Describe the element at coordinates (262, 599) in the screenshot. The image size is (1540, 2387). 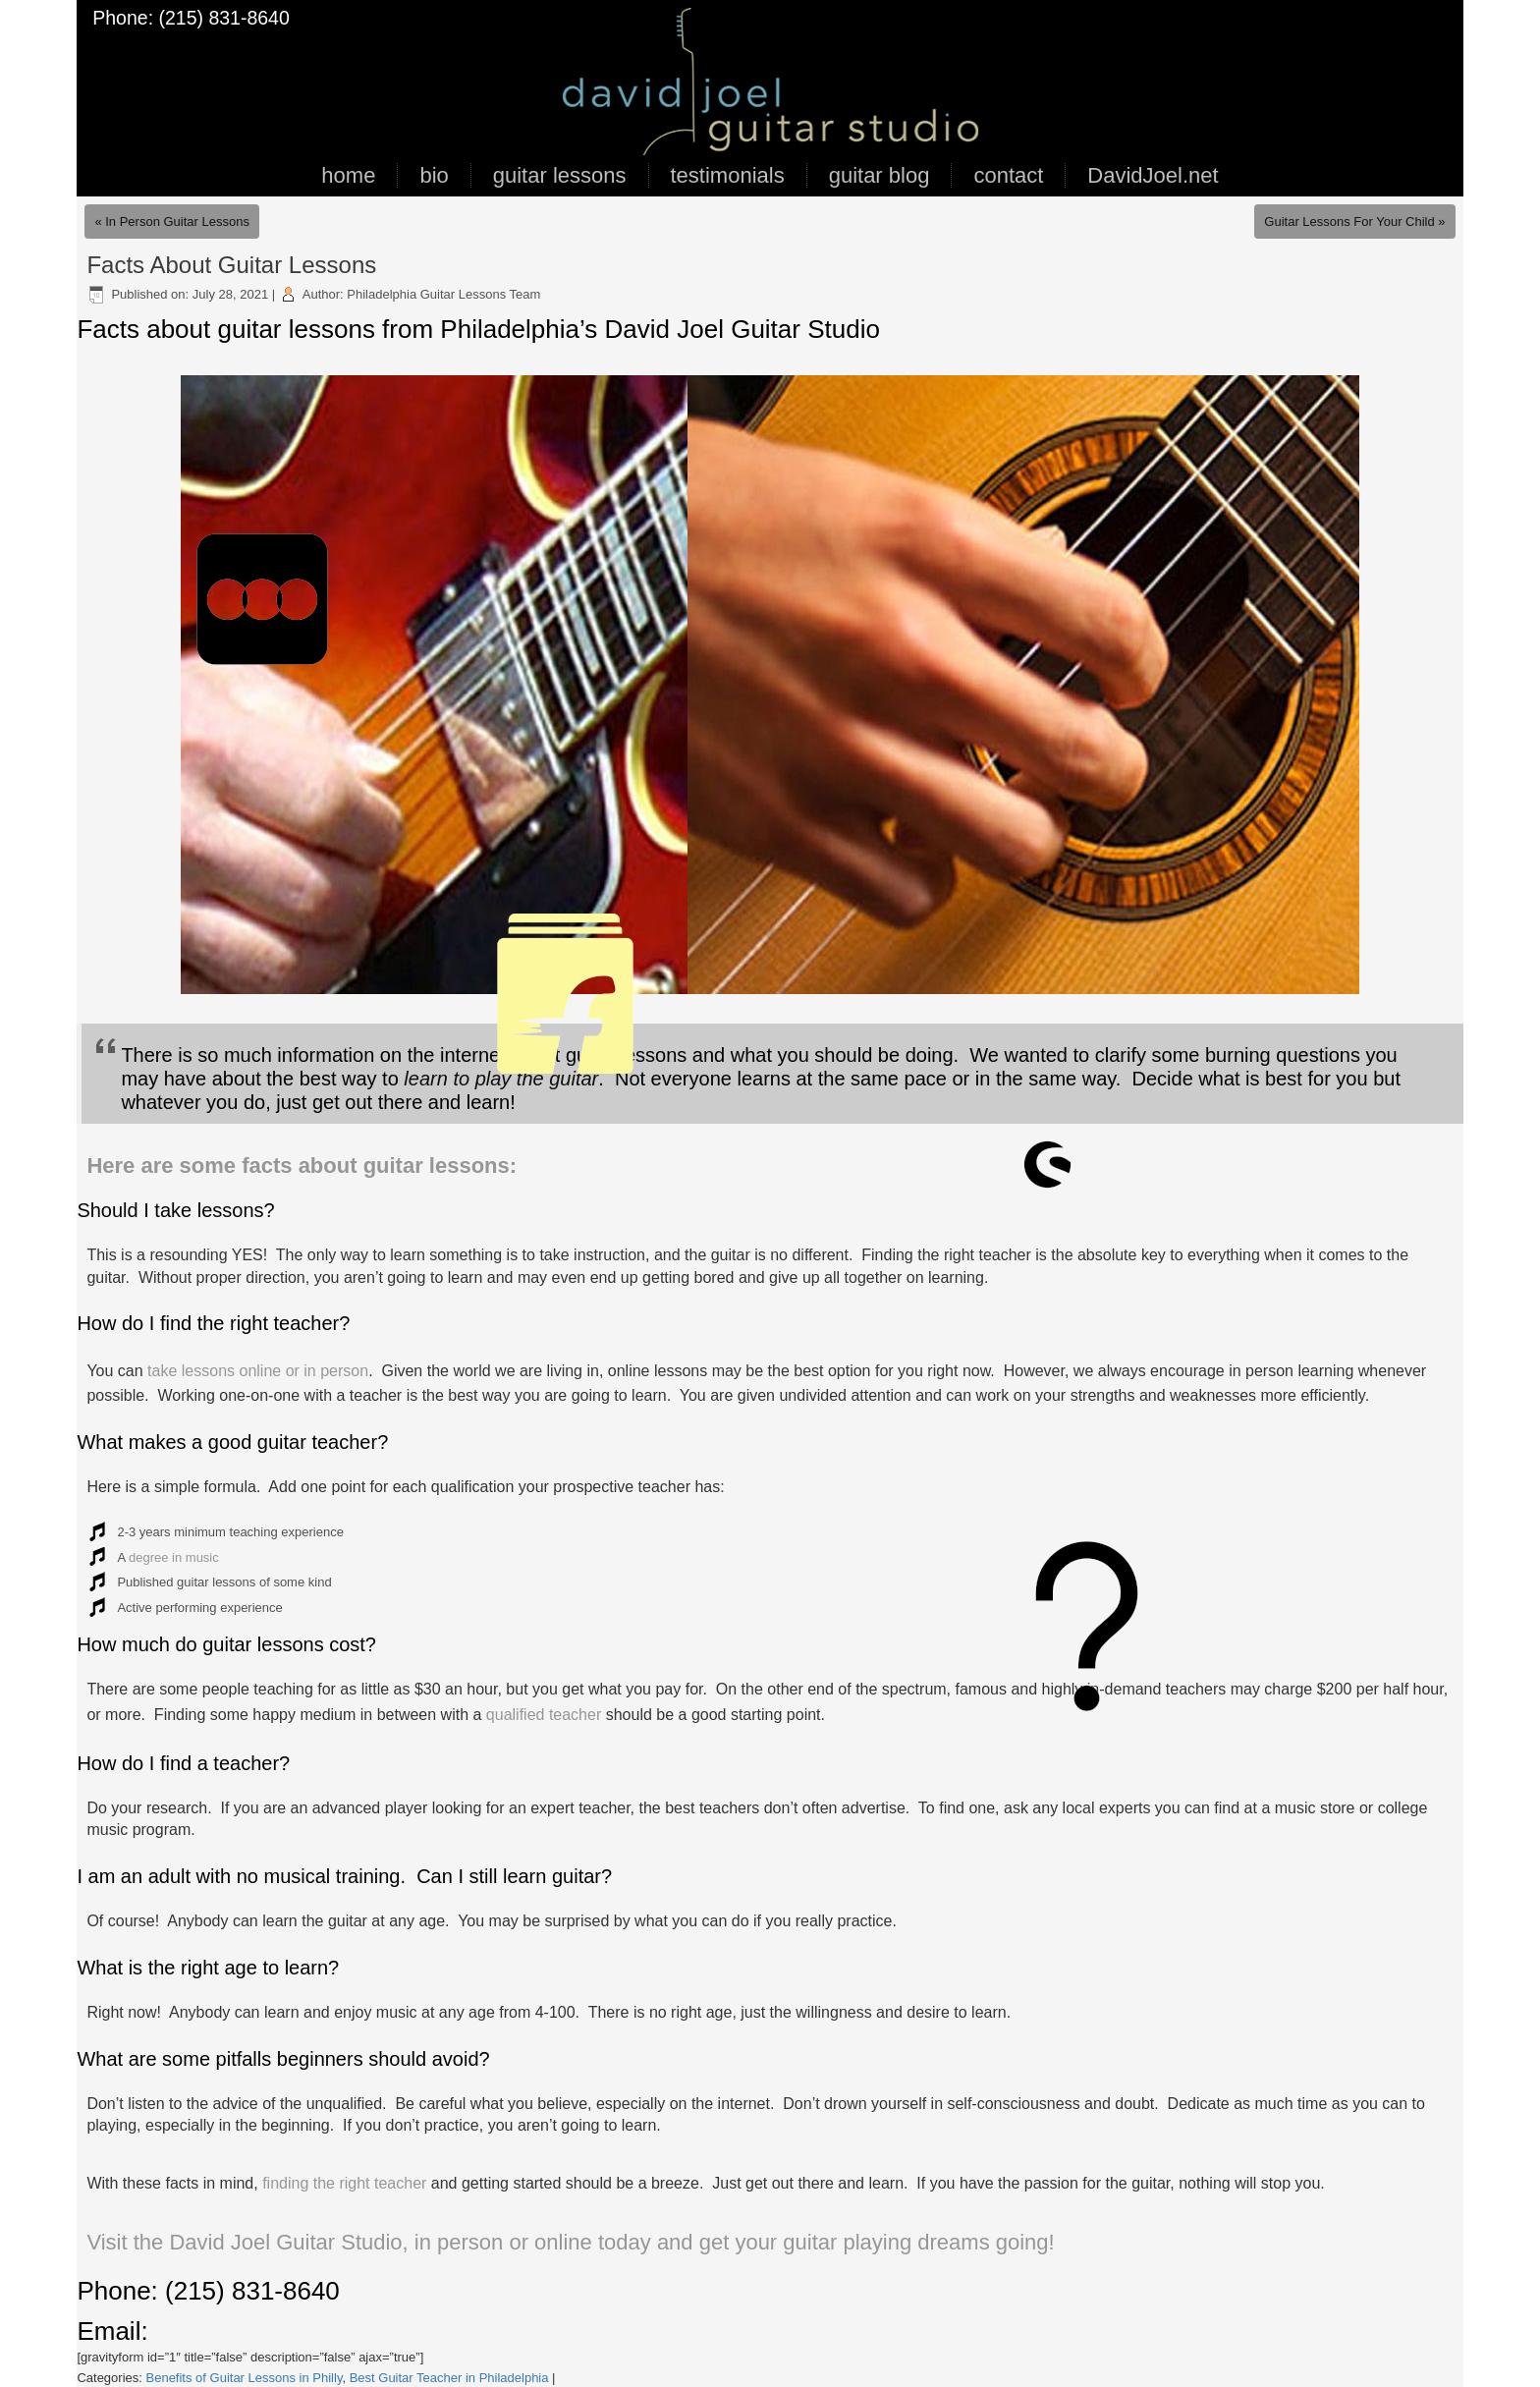
I see `open the Letterboxd app` at that location.